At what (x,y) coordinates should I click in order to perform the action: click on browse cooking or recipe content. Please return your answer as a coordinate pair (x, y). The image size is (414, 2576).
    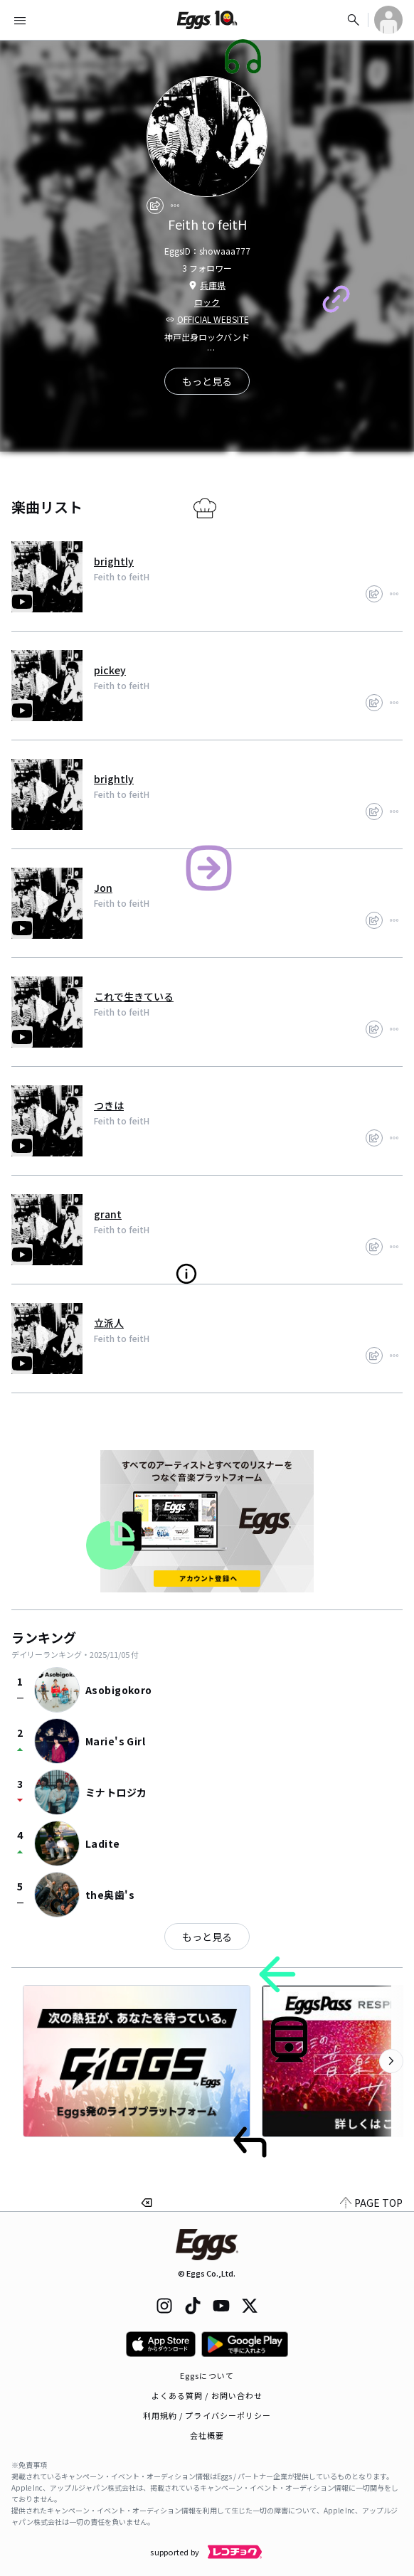
    Looking at the image, I should click on (205, 509).